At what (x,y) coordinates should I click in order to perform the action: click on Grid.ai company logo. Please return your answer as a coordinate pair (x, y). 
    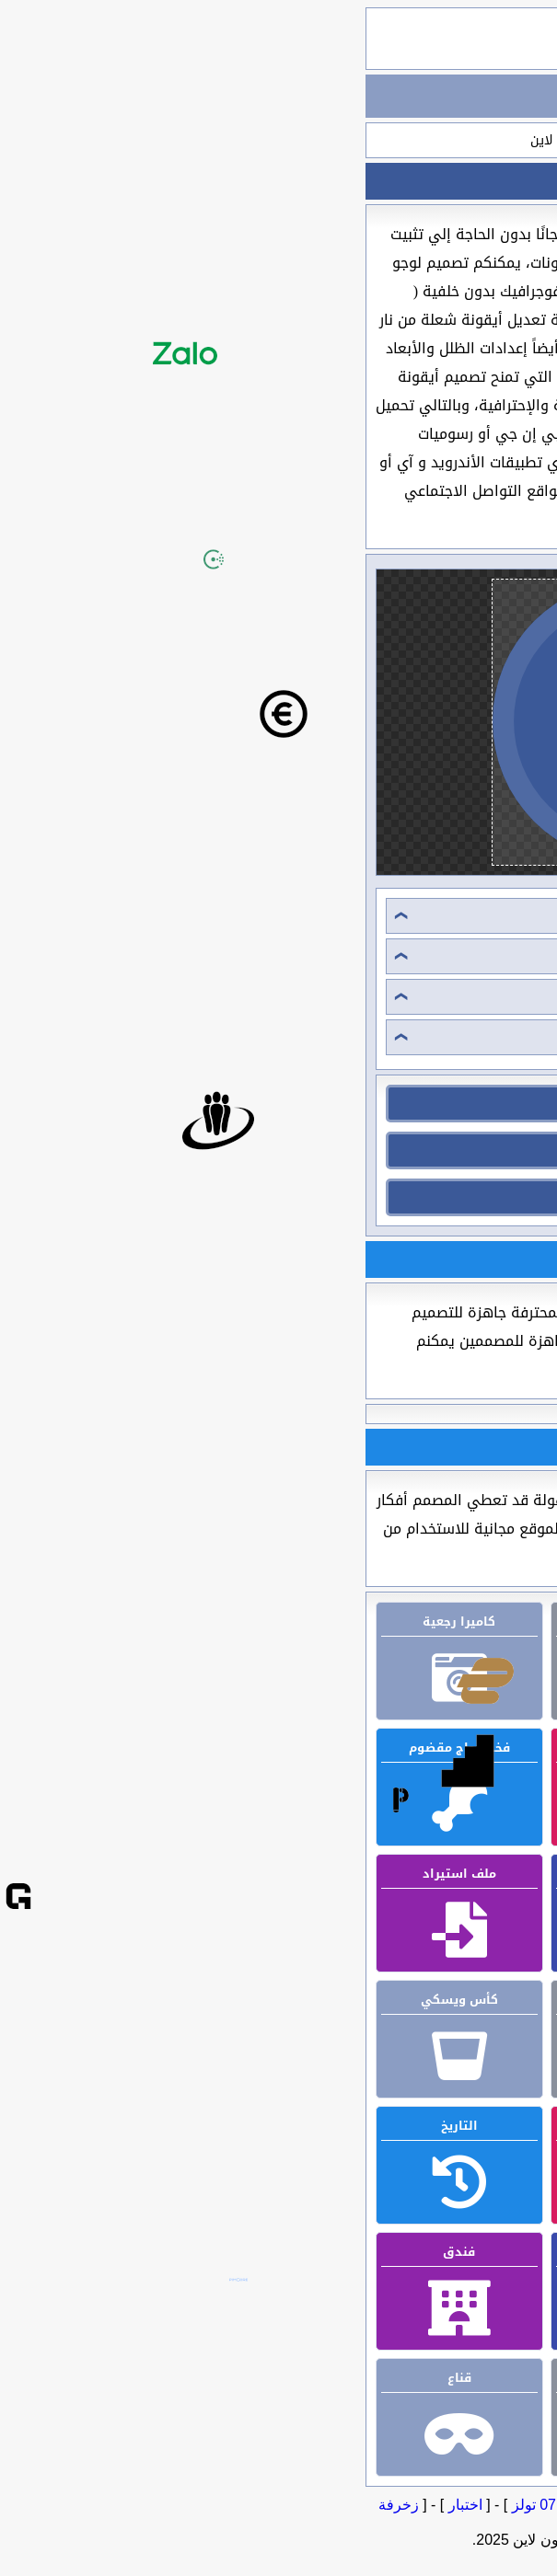
    Looking at the image, I should click on (18, 1896).